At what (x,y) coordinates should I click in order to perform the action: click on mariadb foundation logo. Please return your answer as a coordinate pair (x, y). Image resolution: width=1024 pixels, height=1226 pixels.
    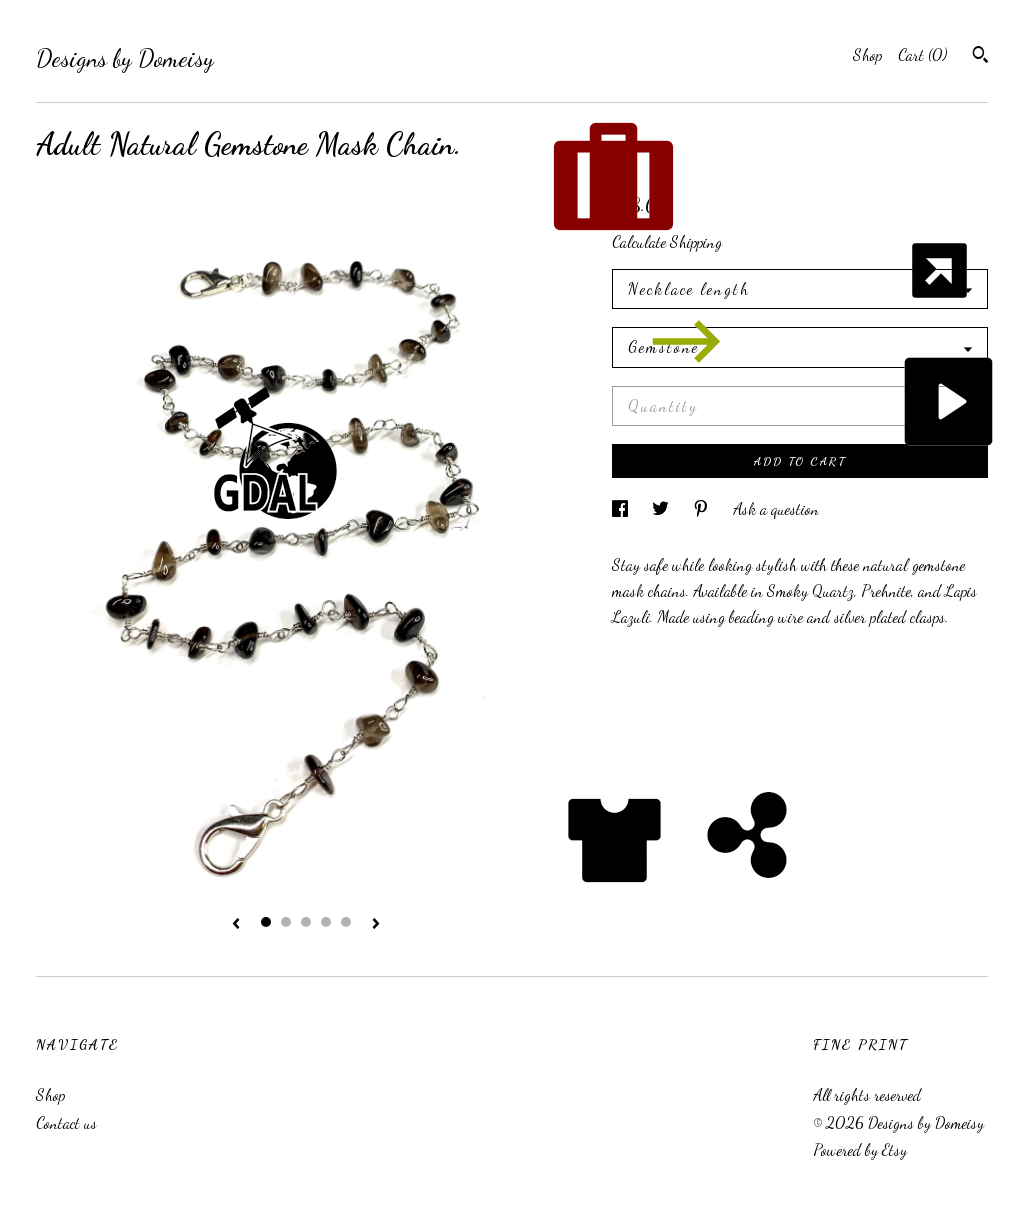
    Looking at the image, I should click on (459, 522).